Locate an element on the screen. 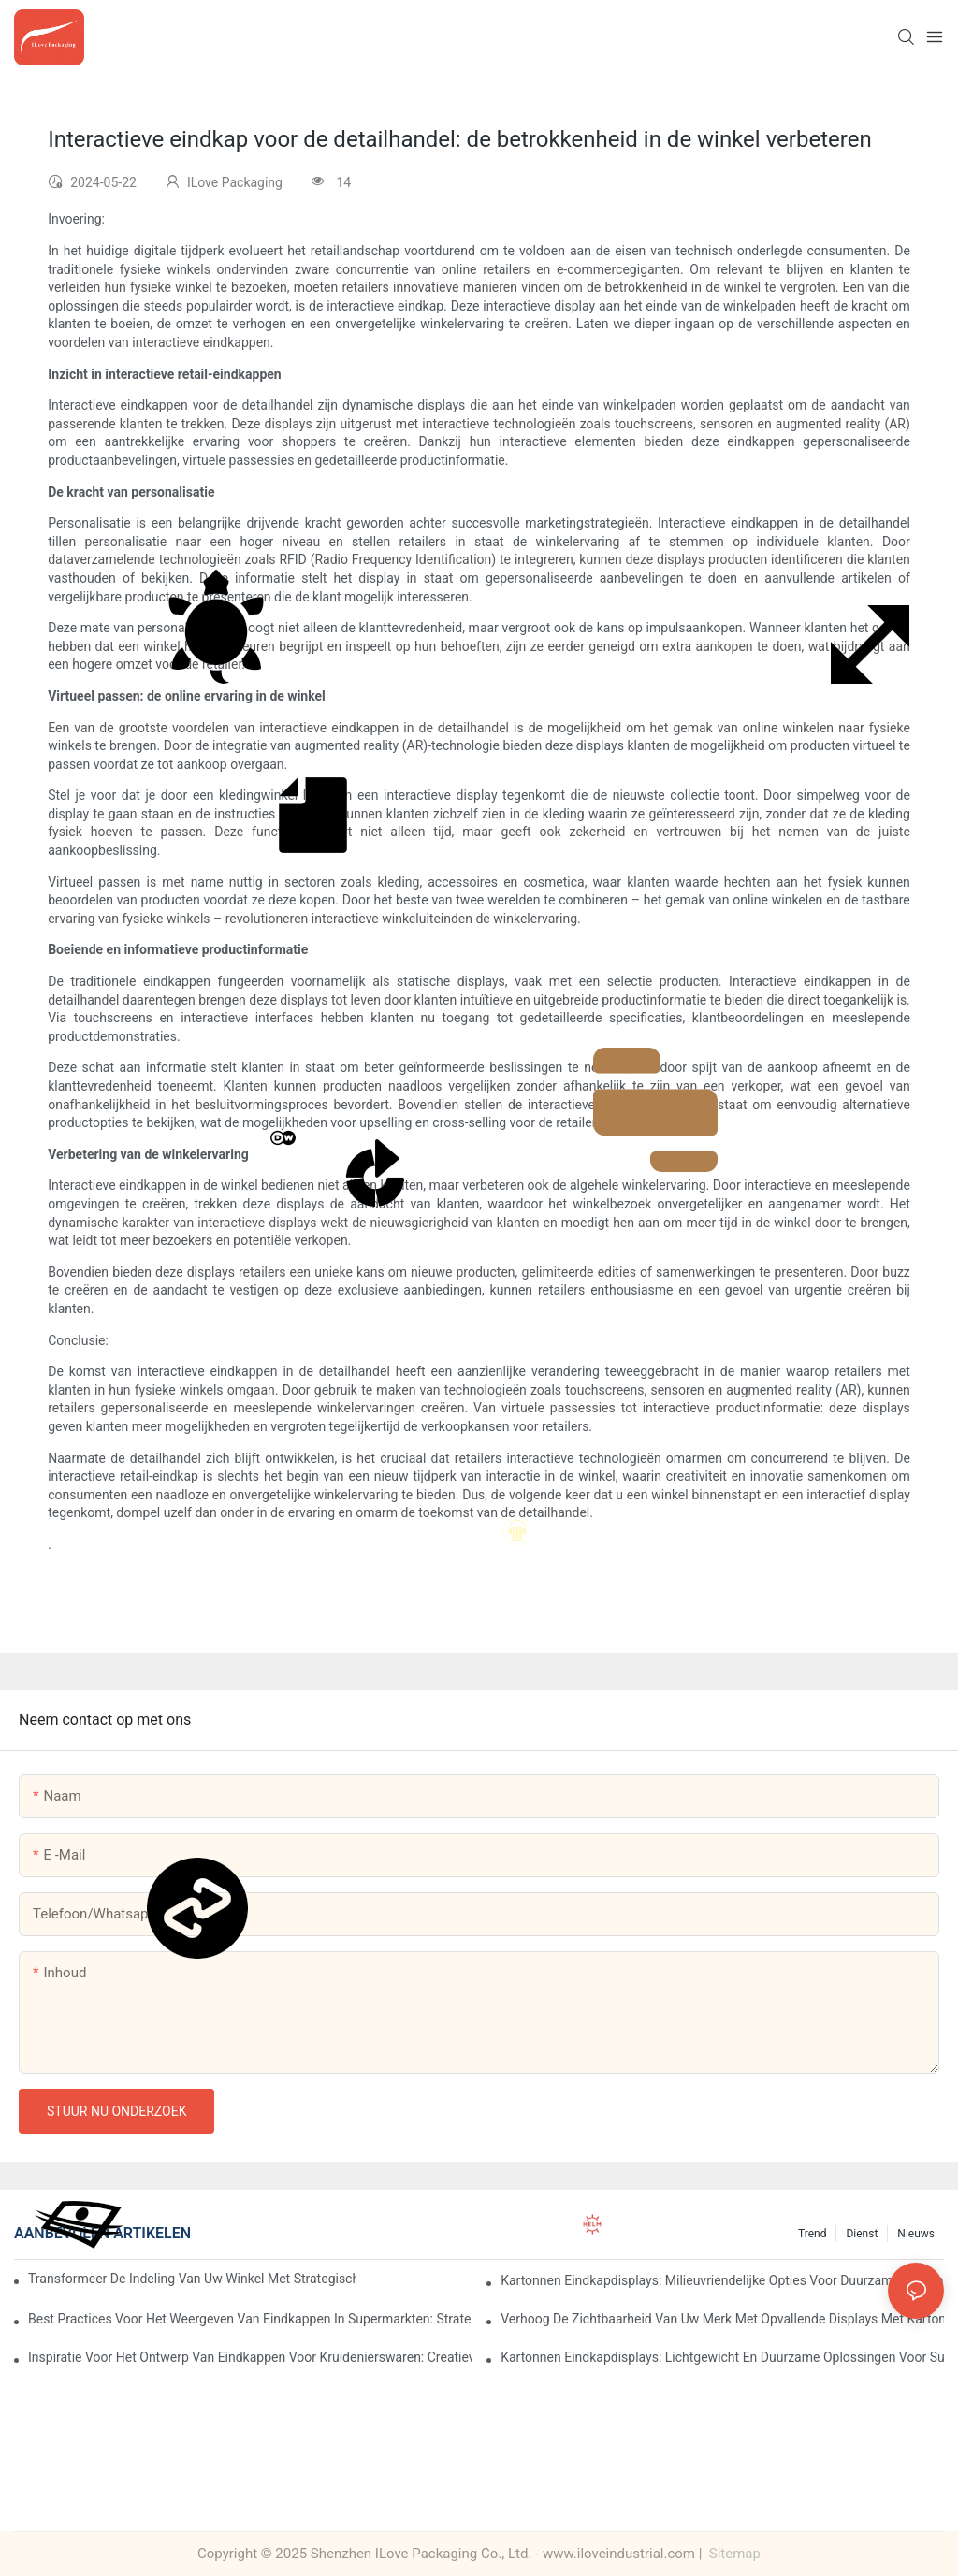 The image size is (958, 2576). expand content to fullscreen is located at coordinates (870, 644).